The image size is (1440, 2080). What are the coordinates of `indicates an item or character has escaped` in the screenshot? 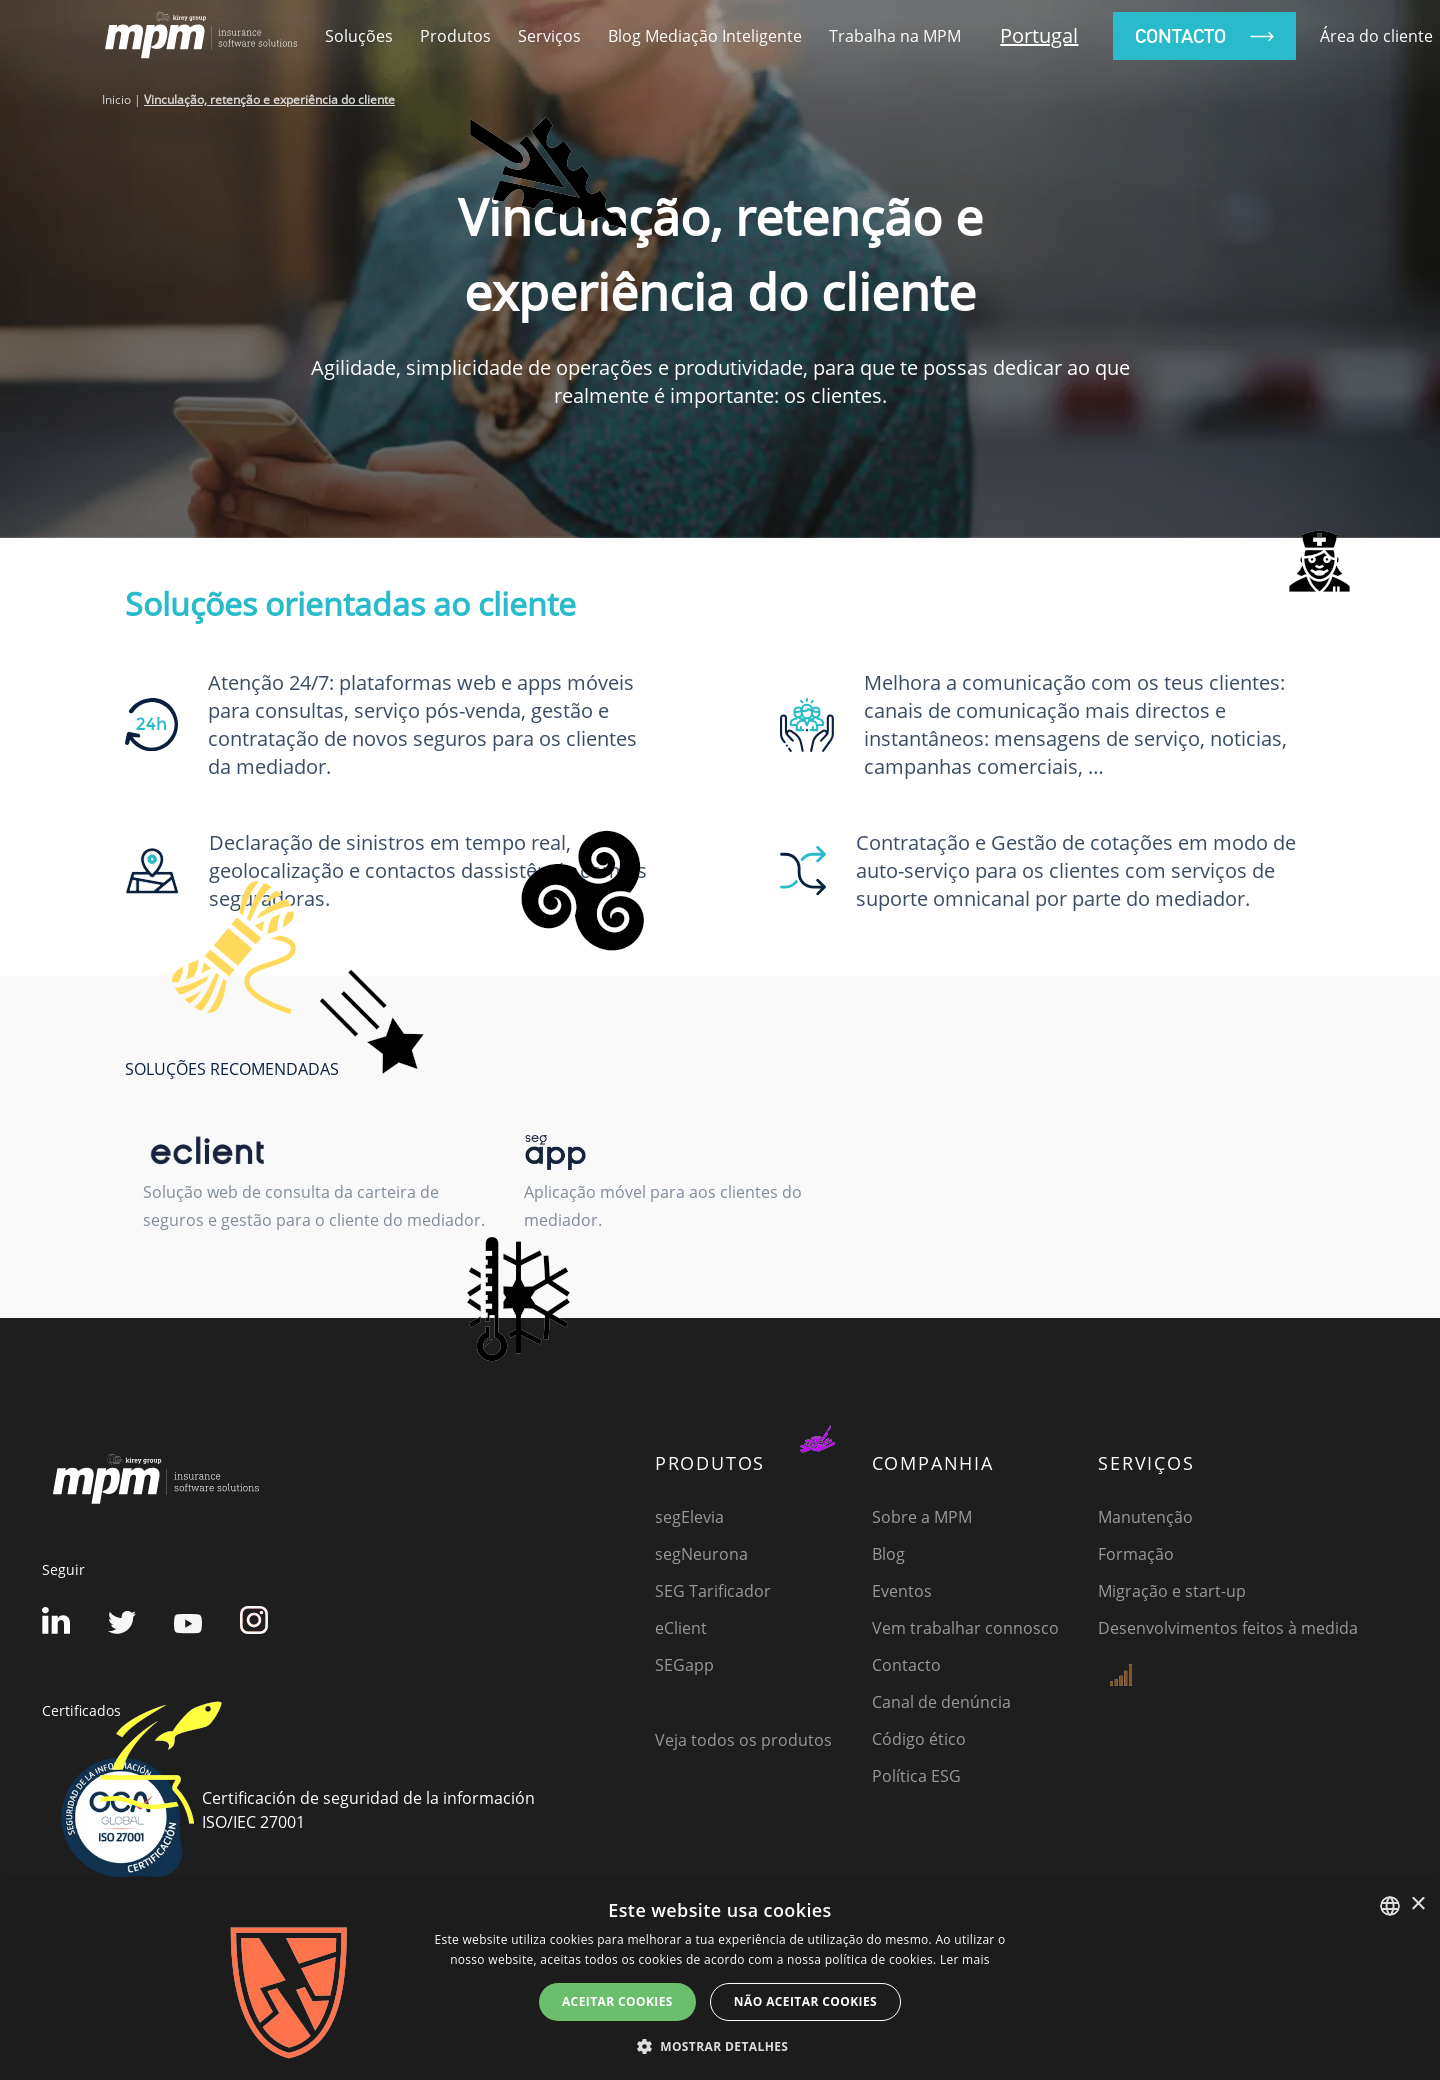 It's located at (163, 1761).